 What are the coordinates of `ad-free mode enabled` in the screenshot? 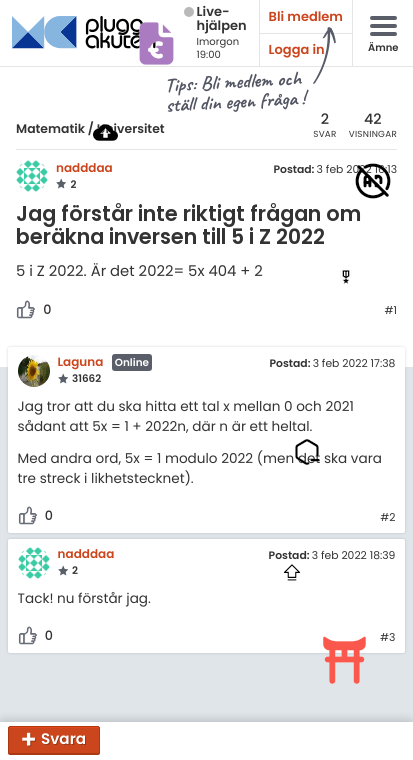 It's located at (373, 181).